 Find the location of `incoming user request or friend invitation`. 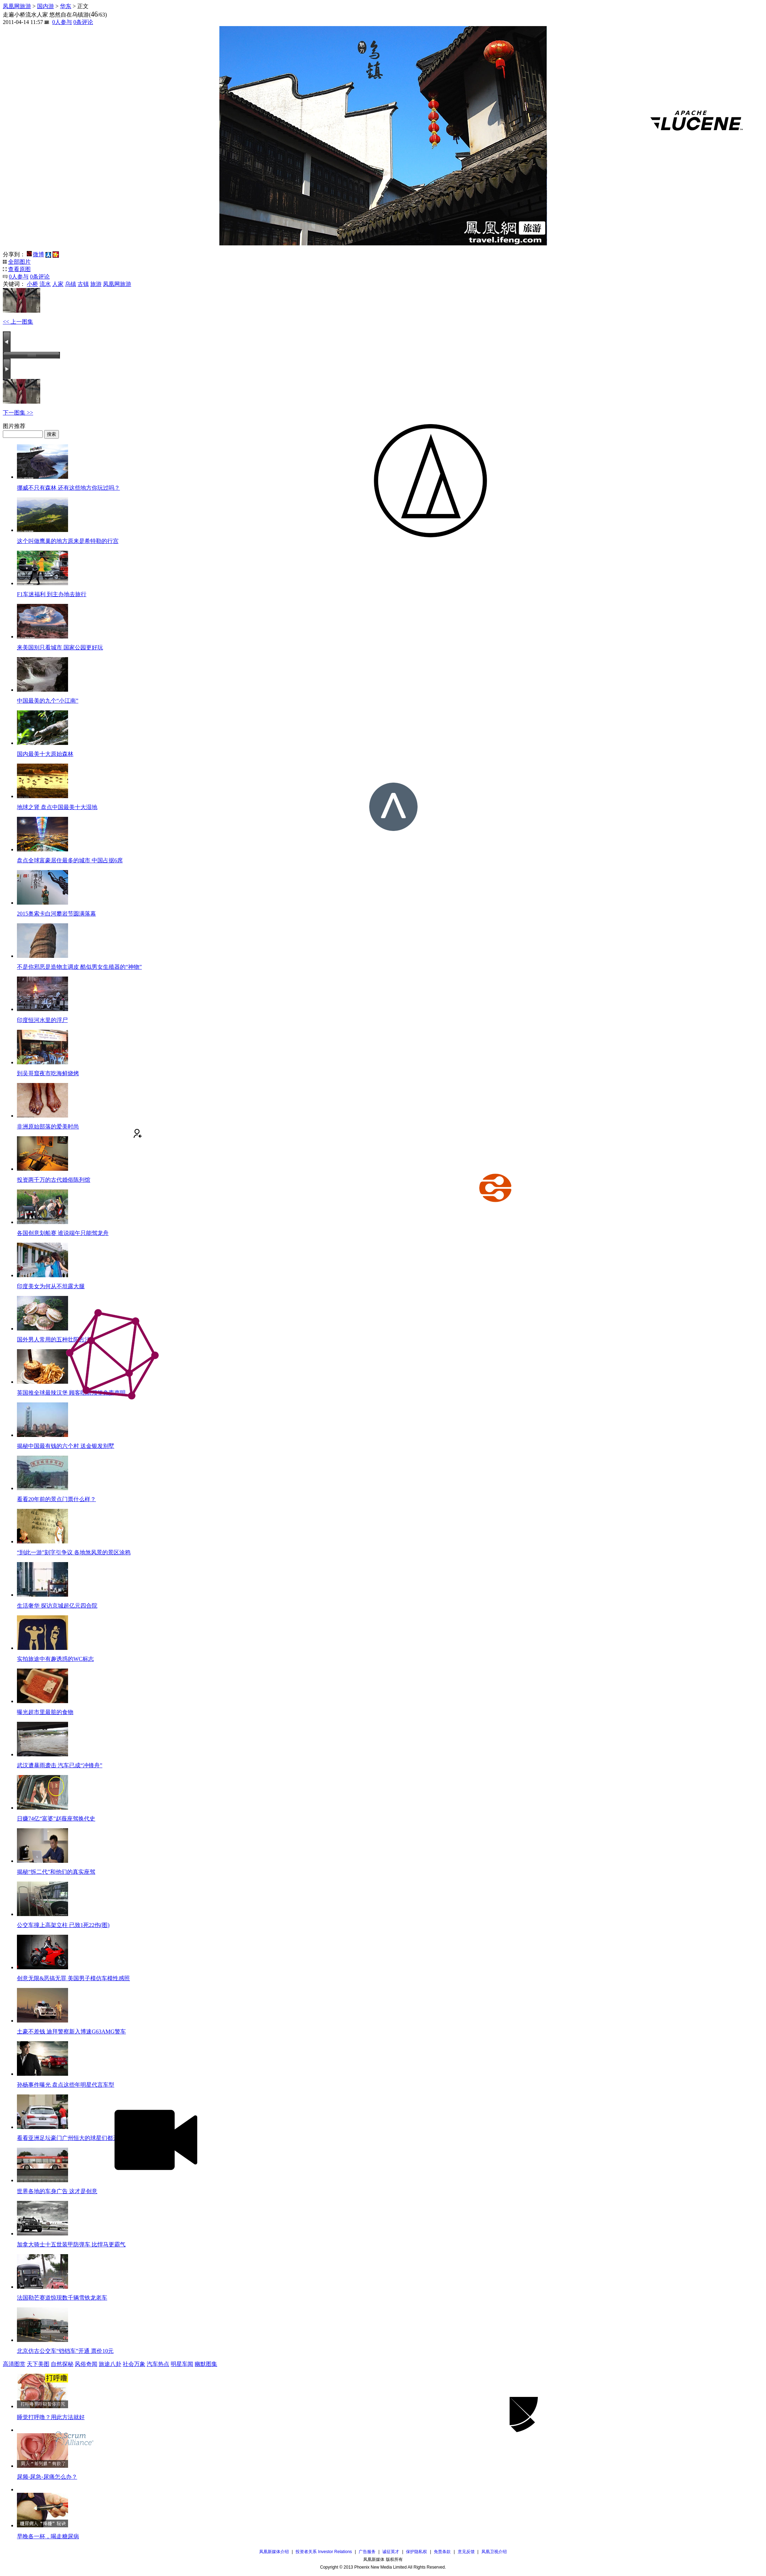

incoming user request or friend invitation is located at coordinates (137, 1133).